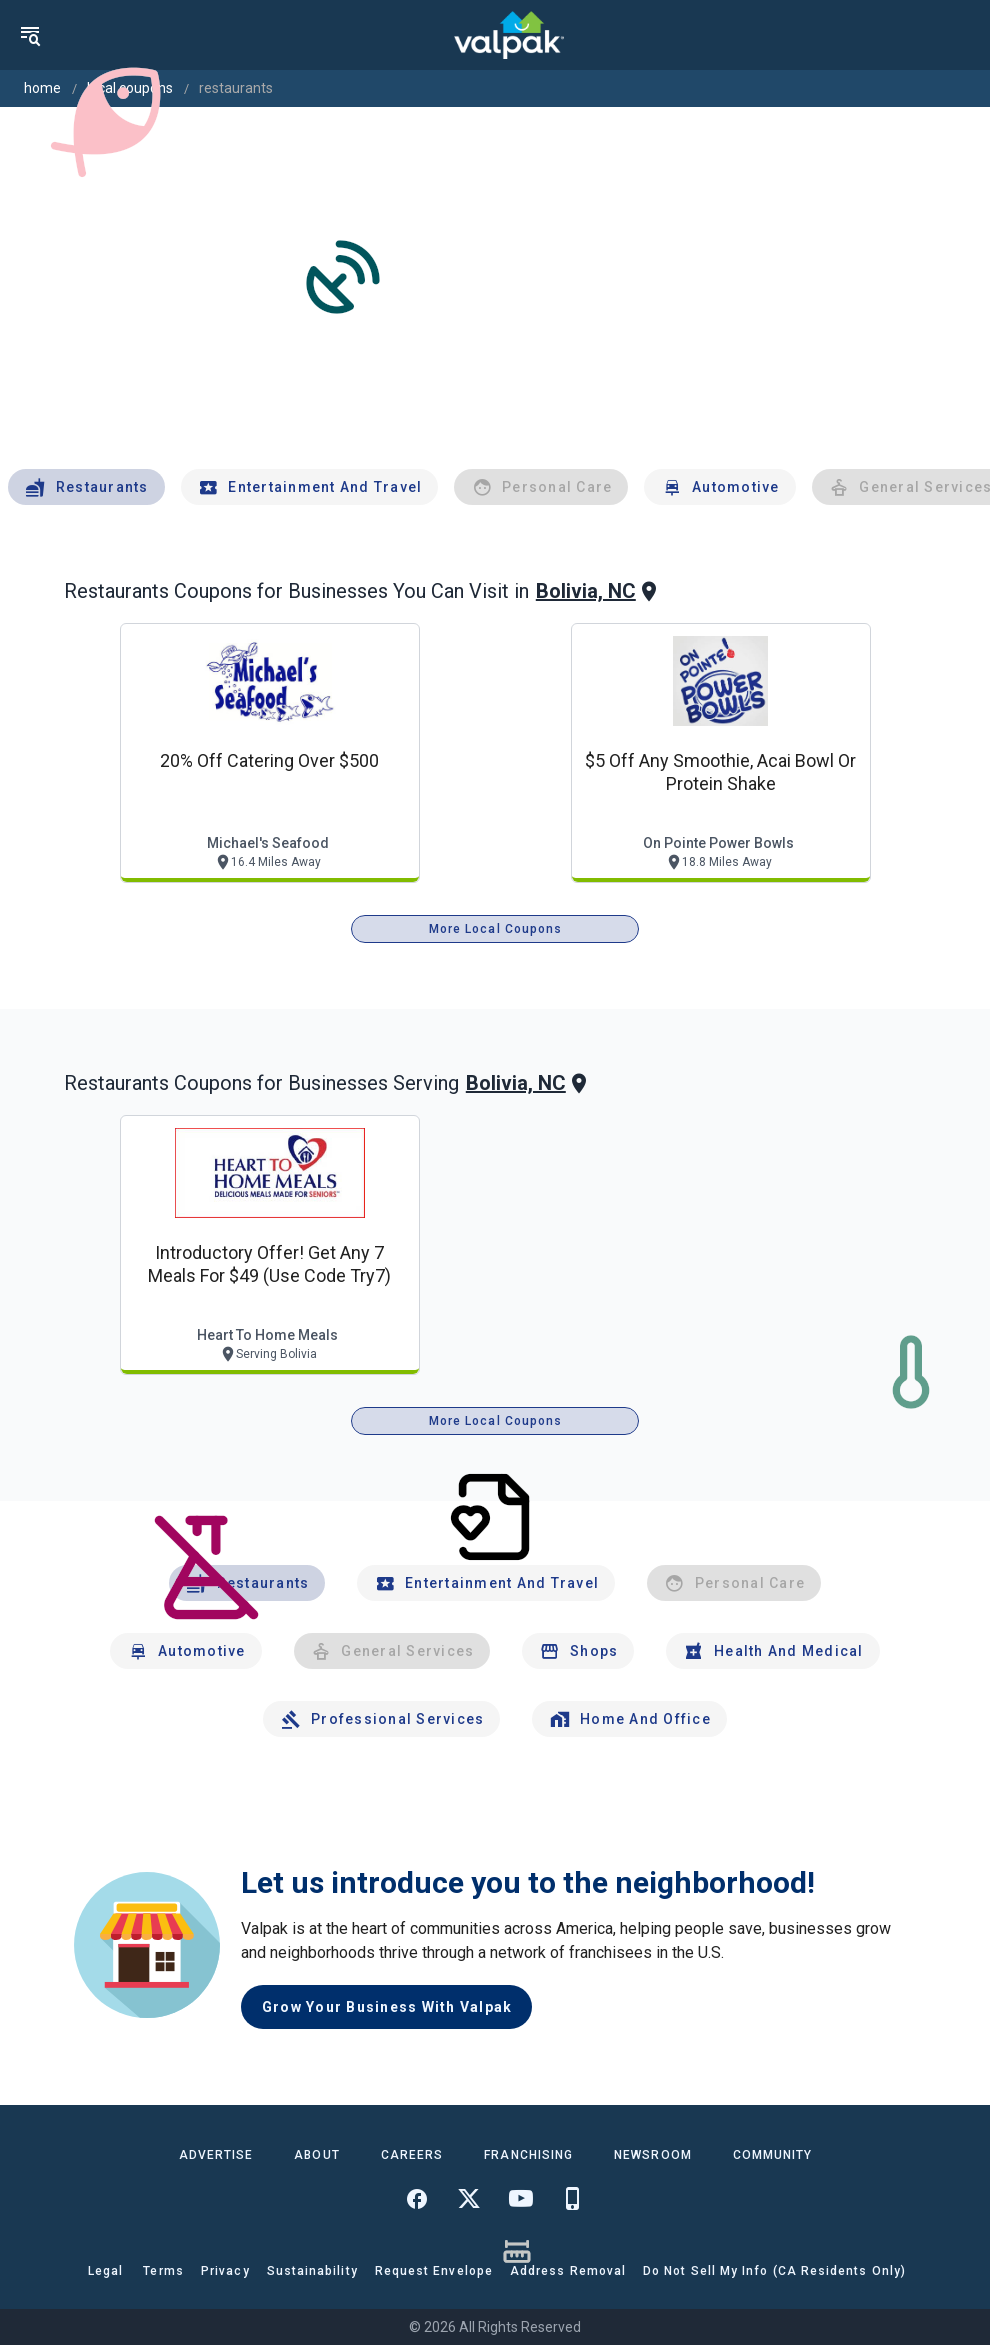 The image size is (990, 2345). What do you see at coordinates (343, 277) in the screenshot?
I see `access satellite or broadcast settings` at bounding box center [343, 277].